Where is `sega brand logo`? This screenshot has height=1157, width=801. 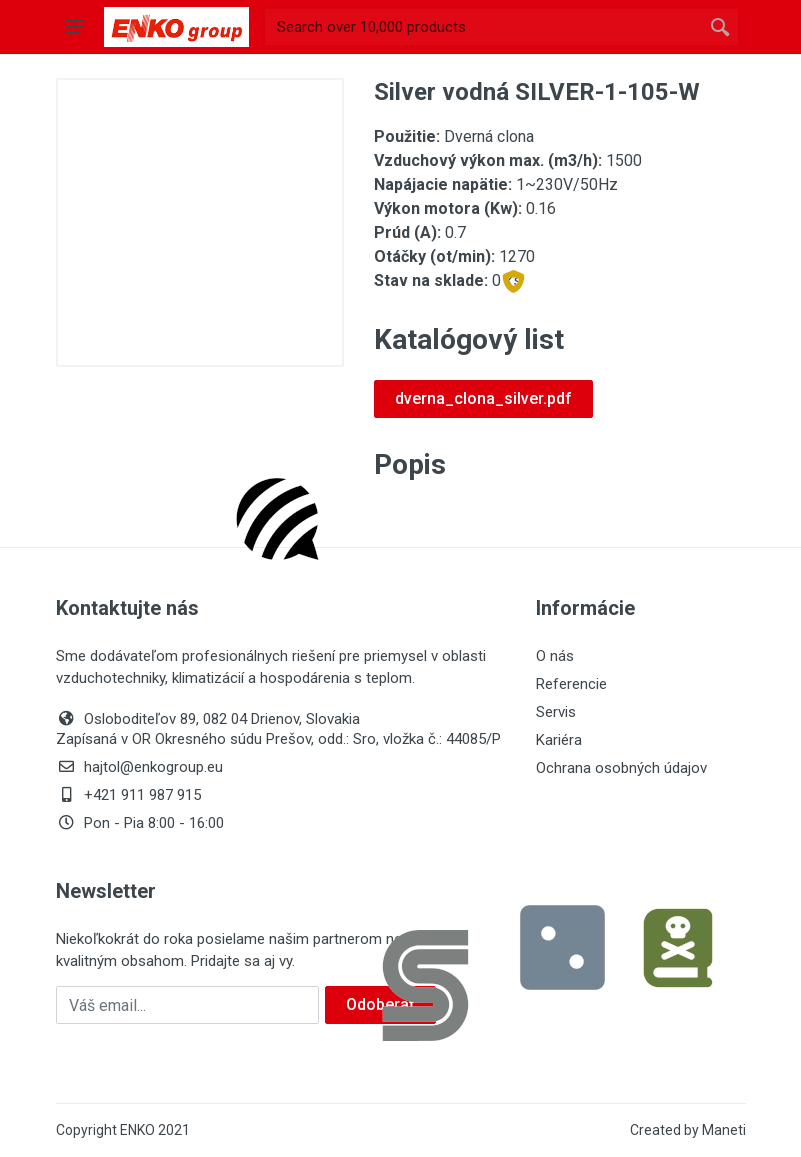 sega brand logo is located at coordinates (425, 985).